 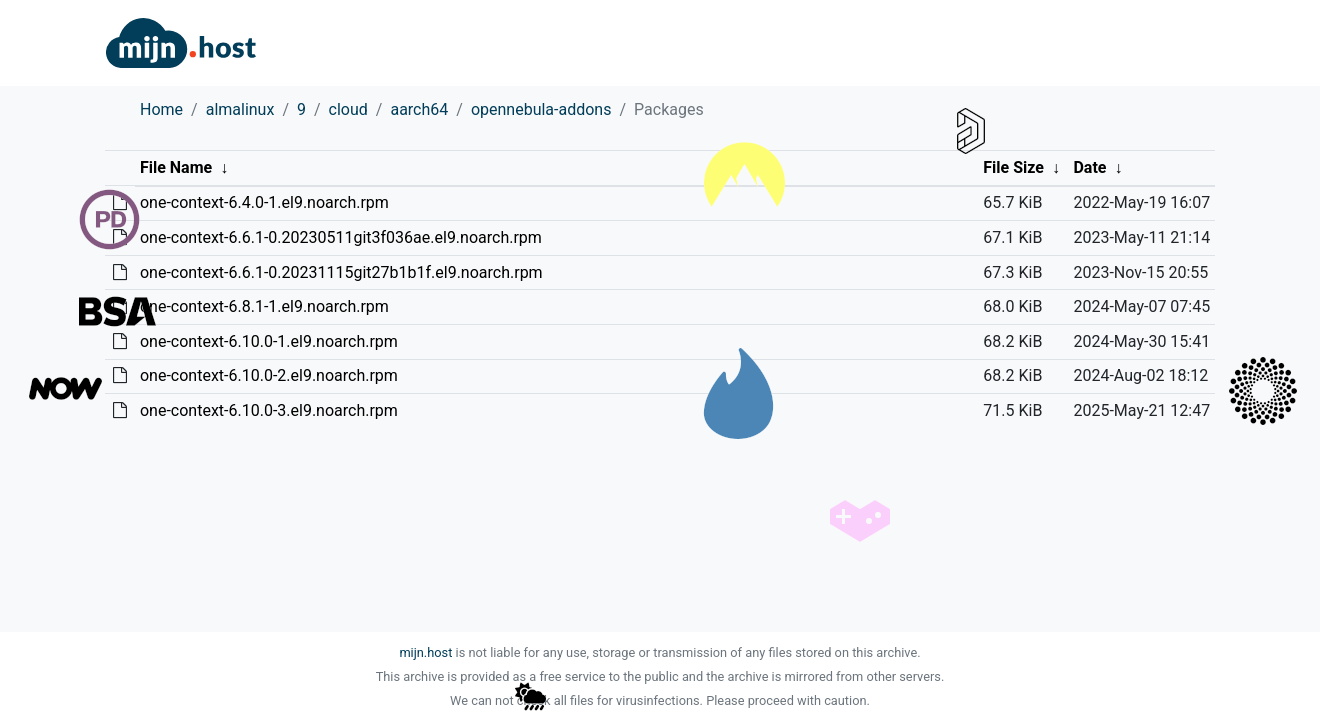 What do you see at coordinates (860, 521) in the screenshot?
I see `open YouTube Gaming app` at bounding box center [860, 521].